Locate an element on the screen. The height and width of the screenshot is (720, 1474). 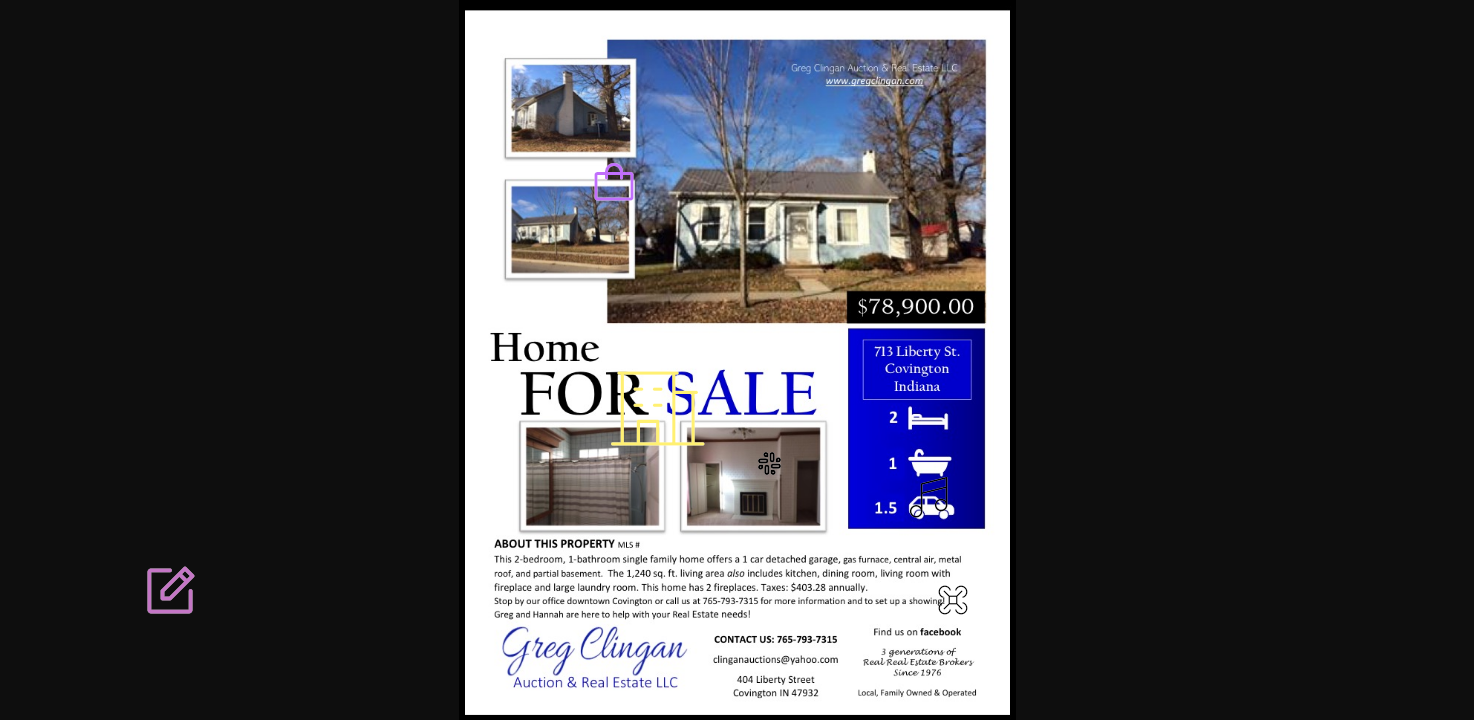
open Slack messaging app is located at coordinates (769, 463).